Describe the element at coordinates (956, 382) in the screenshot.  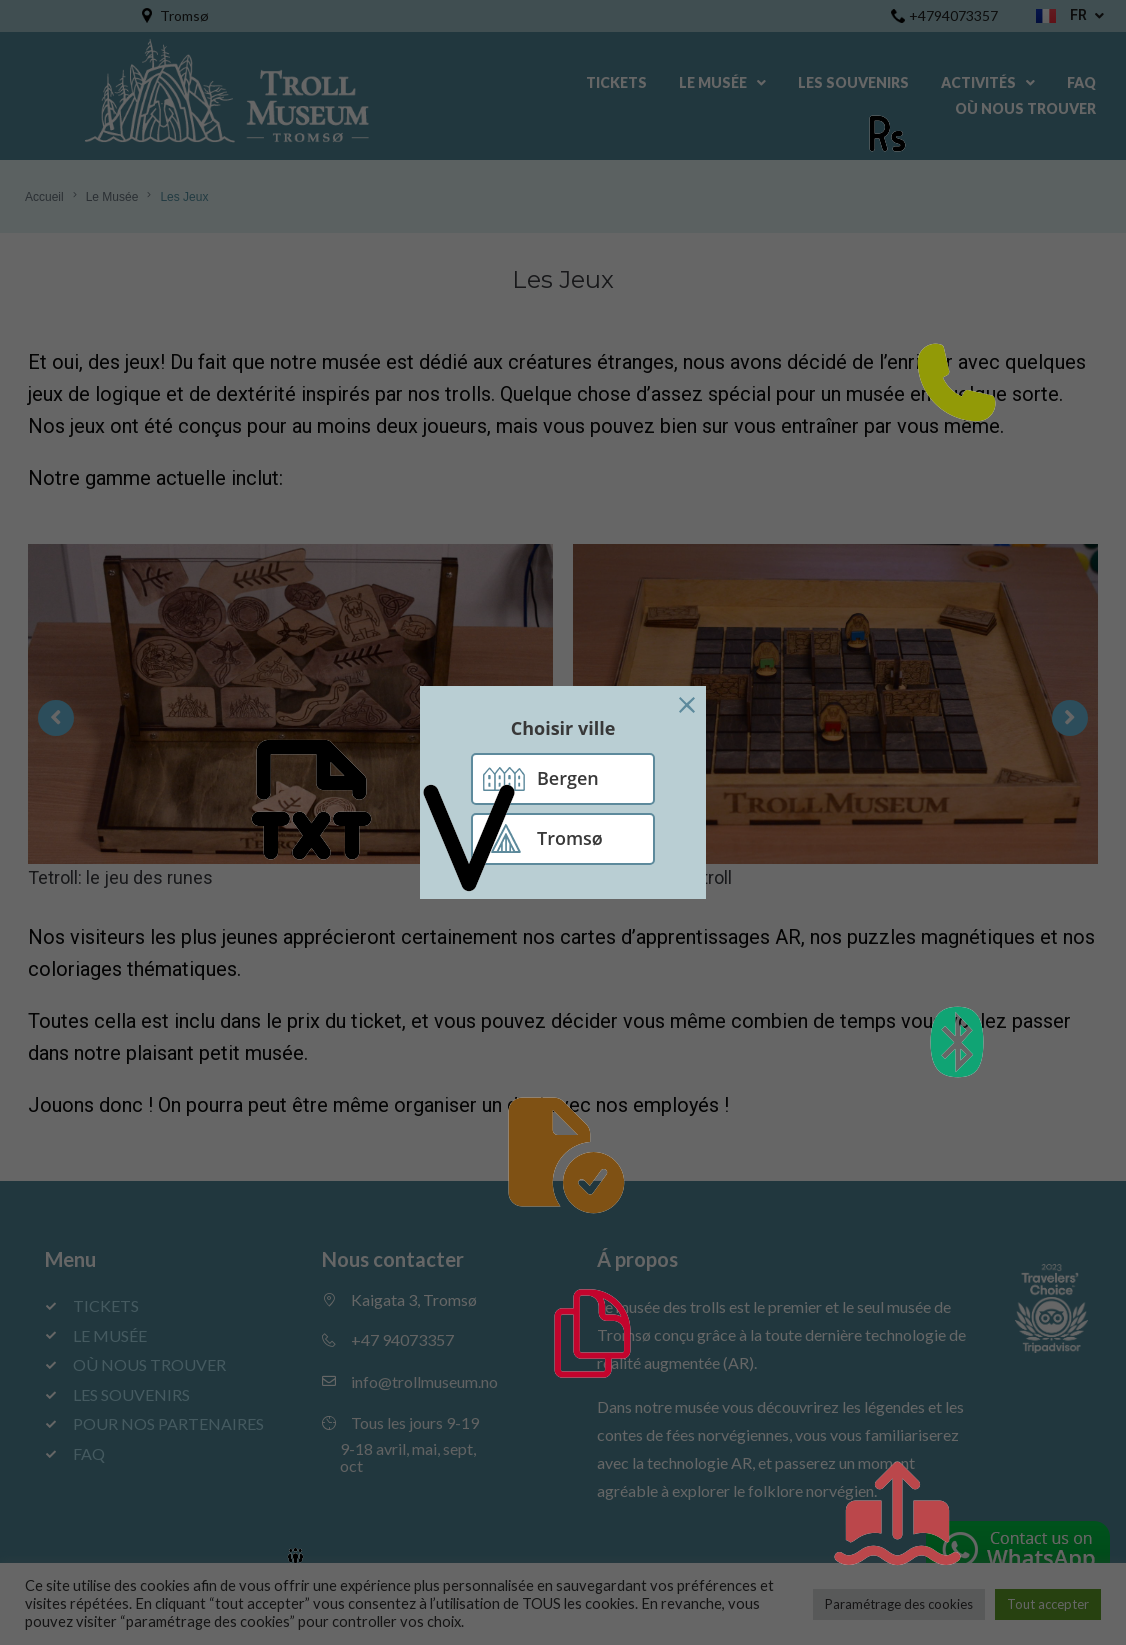
I see `make a phone call` at that location.